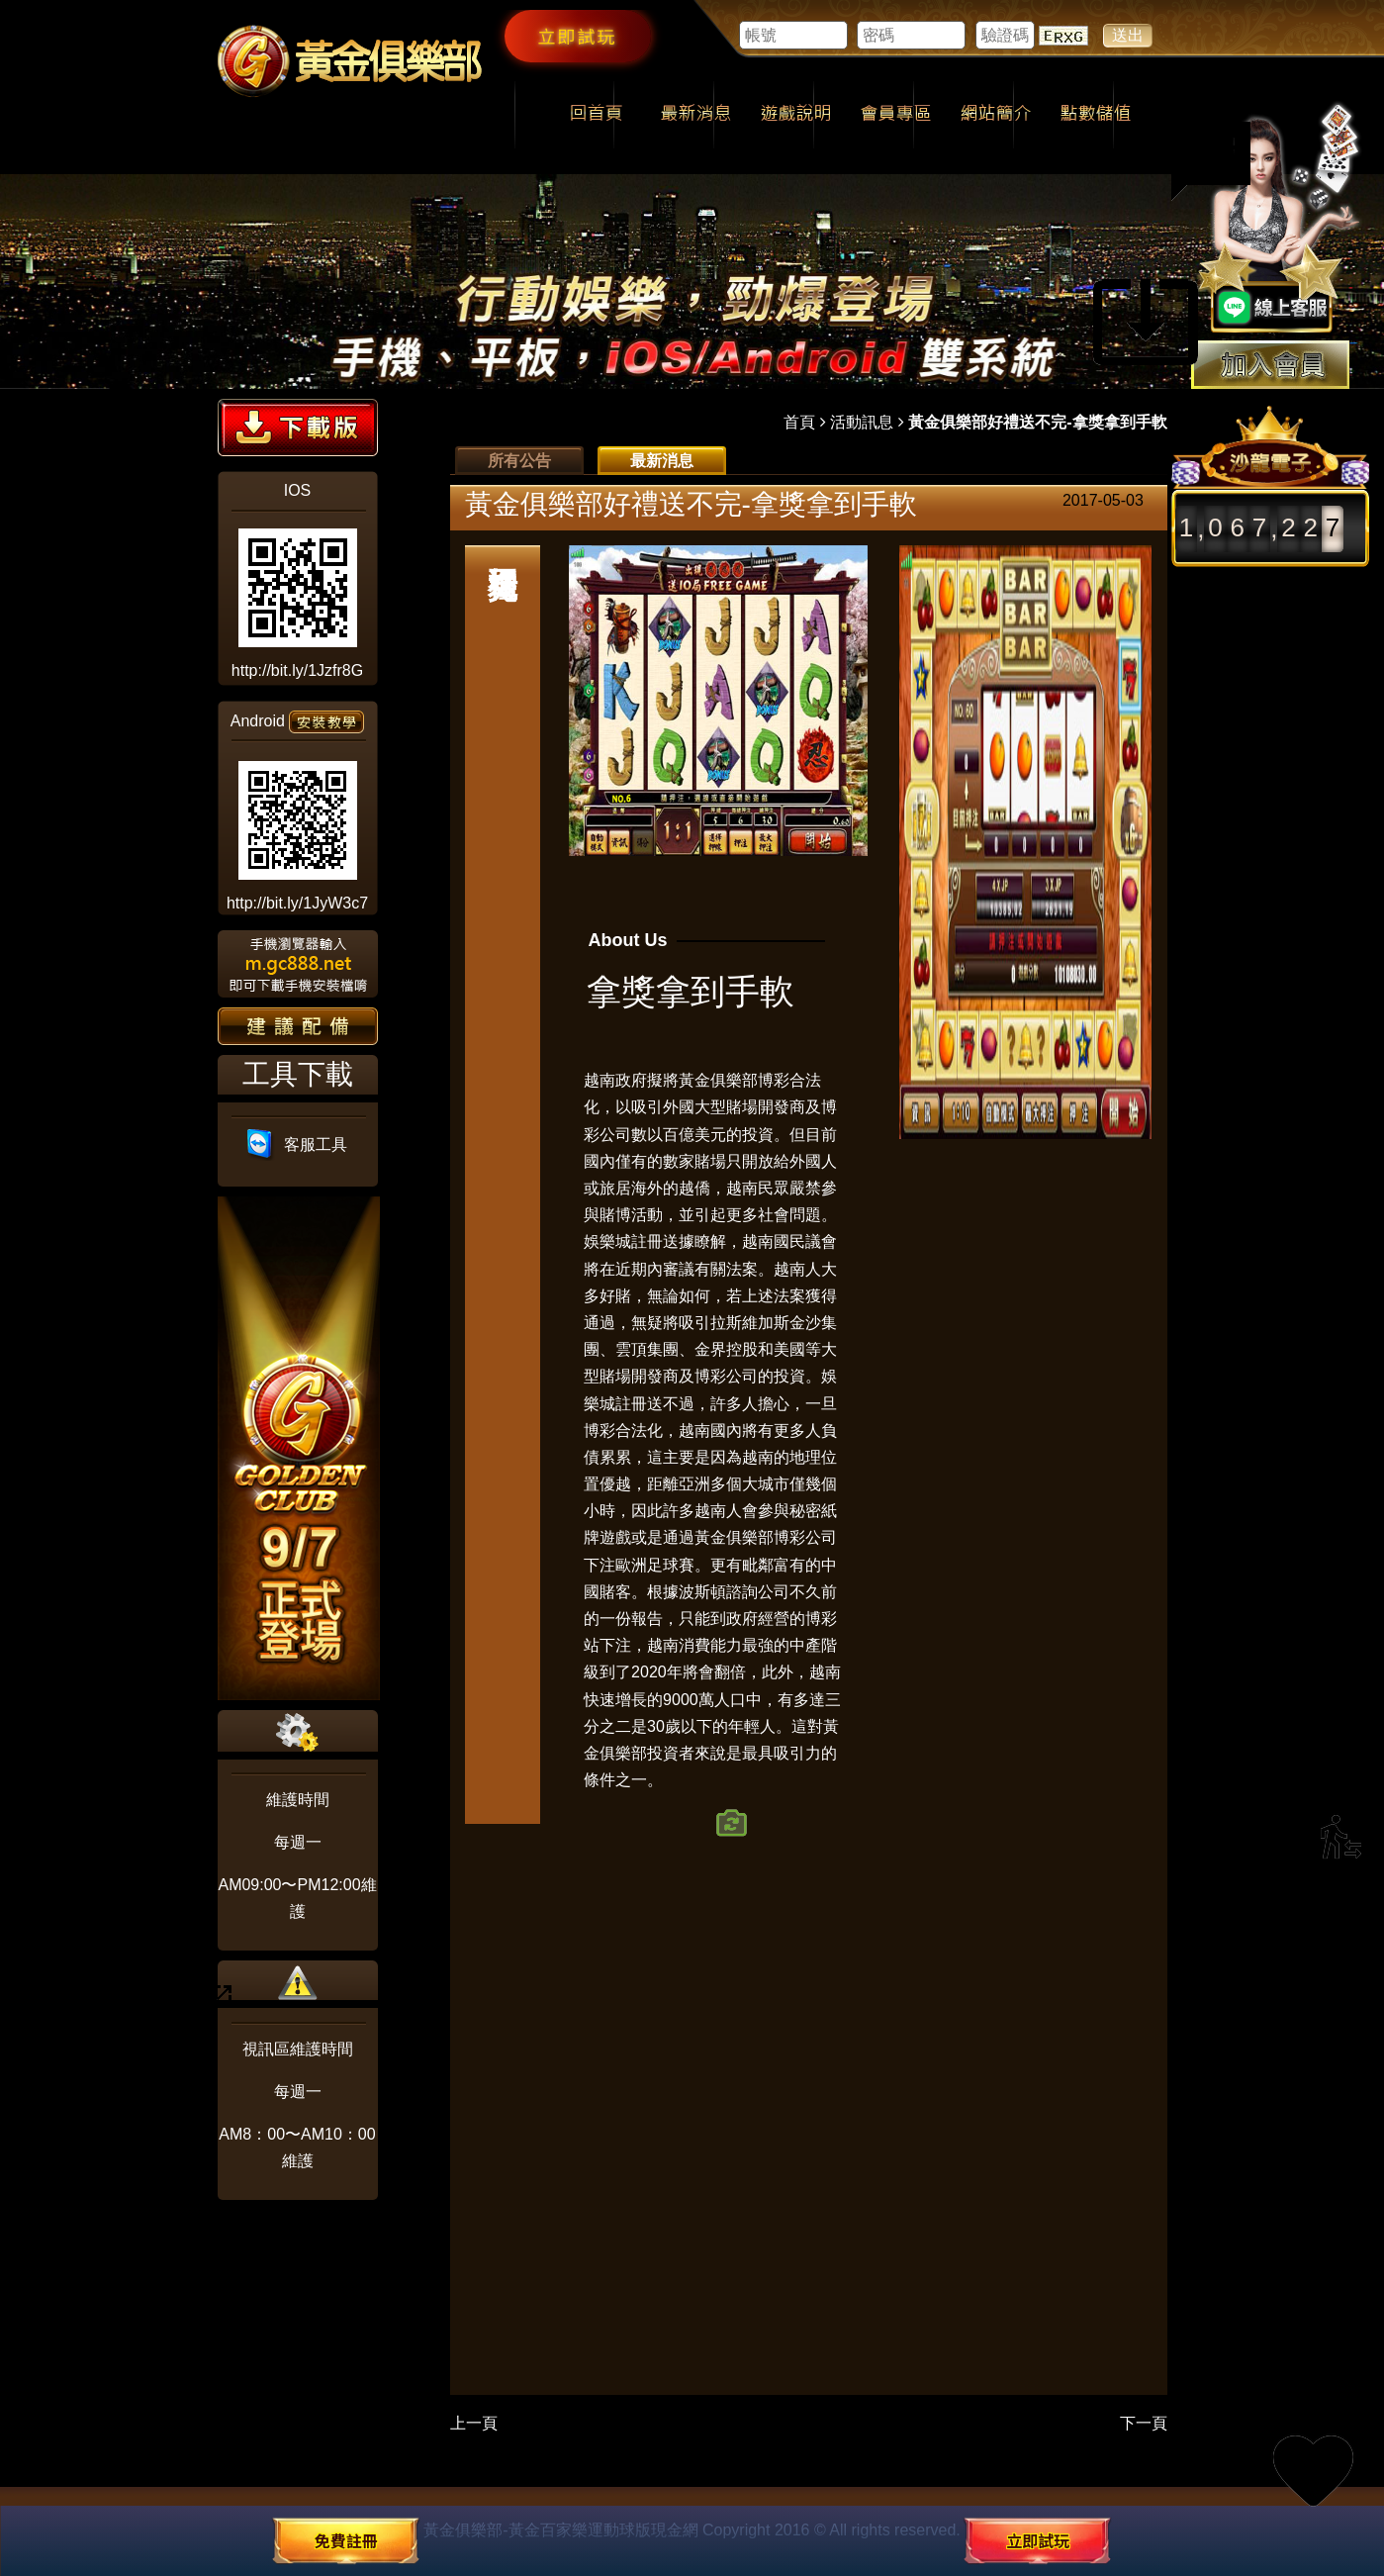  What do you see at coordinates (1211, 161) in the screenshot?
I see `view speaker notes or presentation notes` at bounding box center [1211, 161].